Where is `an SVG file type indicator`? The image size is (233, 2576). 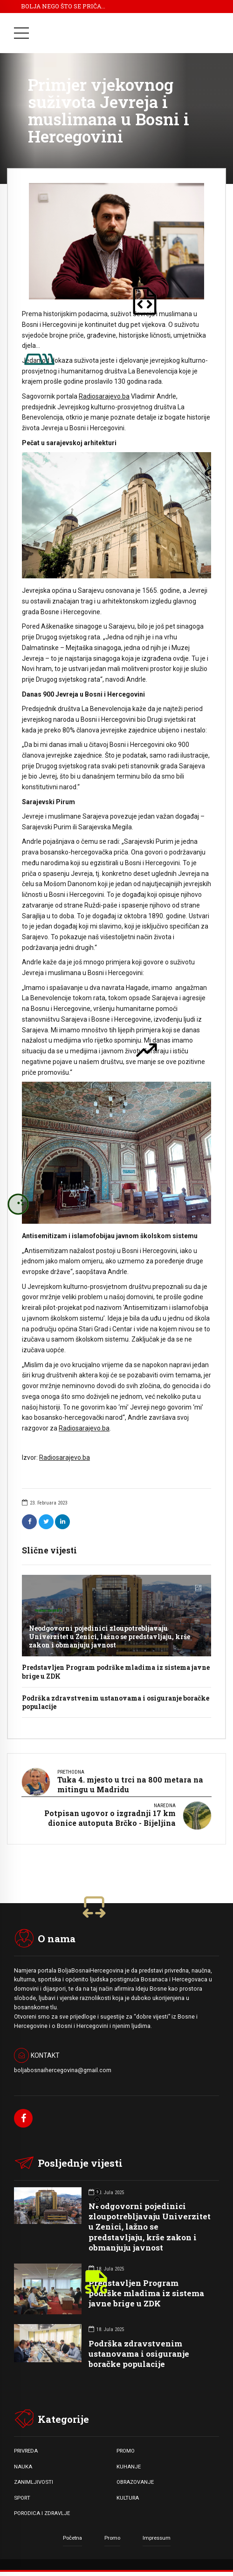
an SVG file type indicator is located at coordinates (96, 2283).